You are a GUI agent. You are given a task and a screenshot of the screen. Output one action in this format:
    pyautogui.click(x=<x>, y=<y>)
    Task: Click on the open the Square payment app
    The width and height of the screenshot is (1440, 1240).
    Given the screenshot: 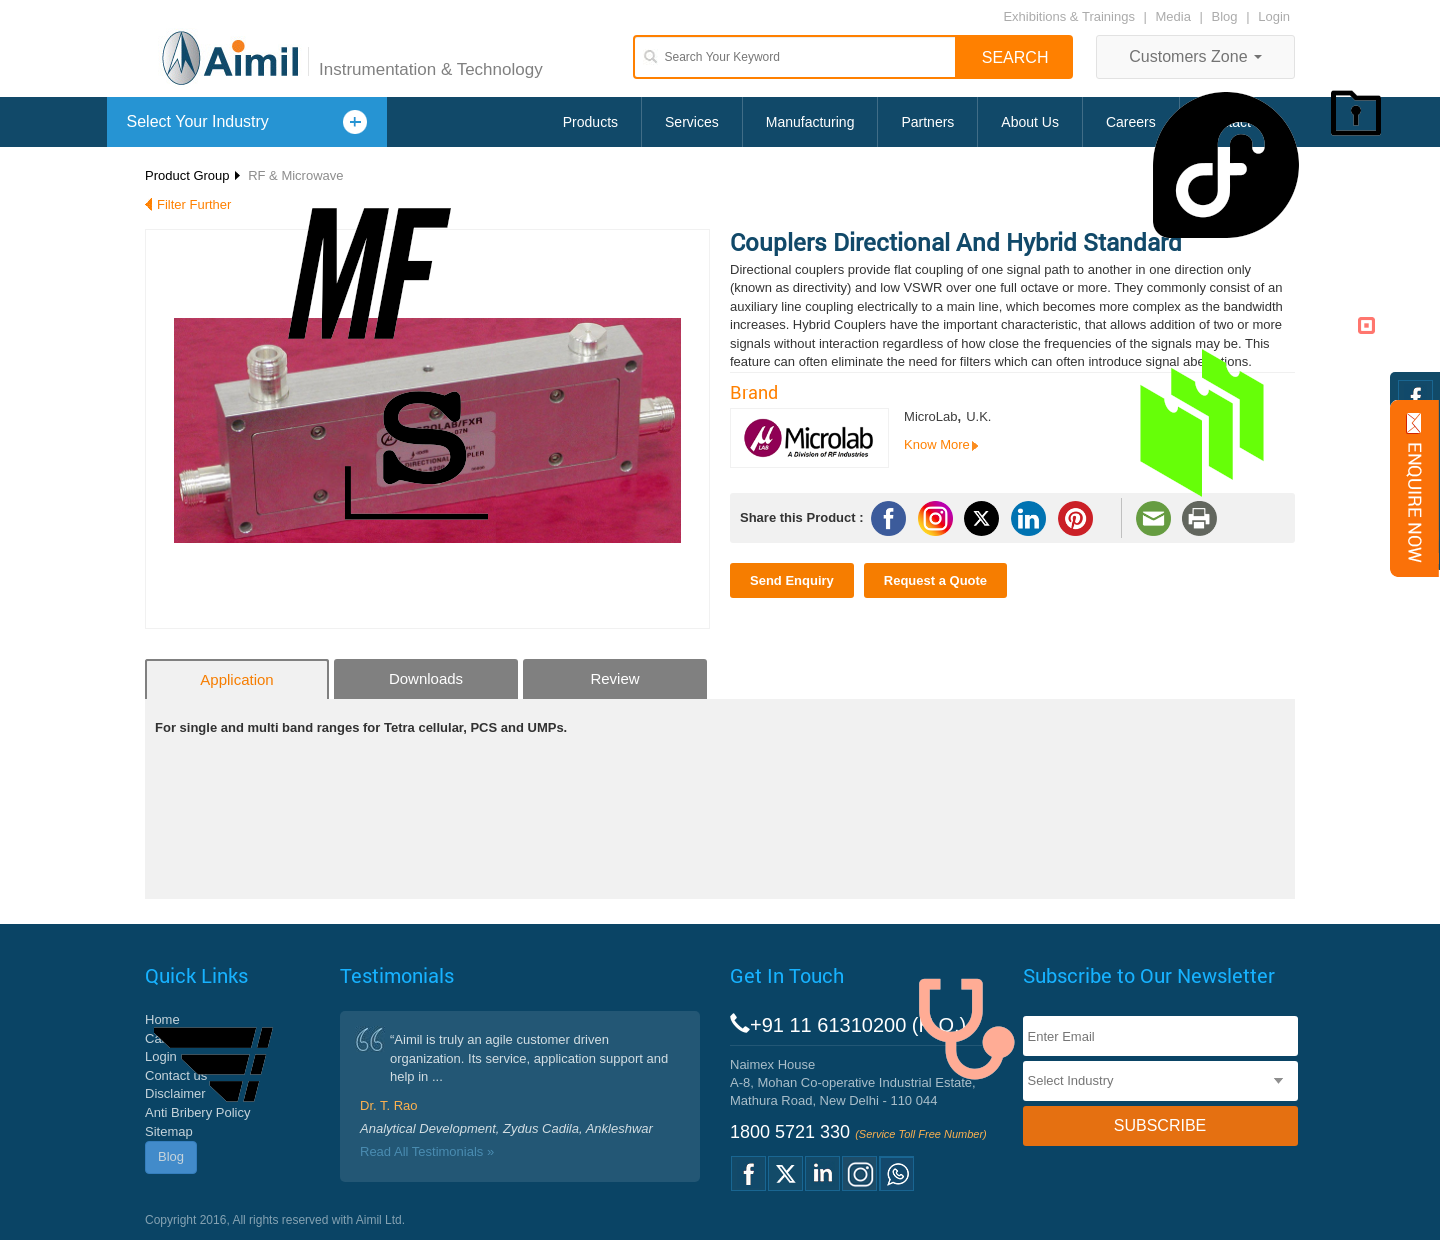 What is the action you would take?
    pyautogui.click(x=1366, y=325)
    